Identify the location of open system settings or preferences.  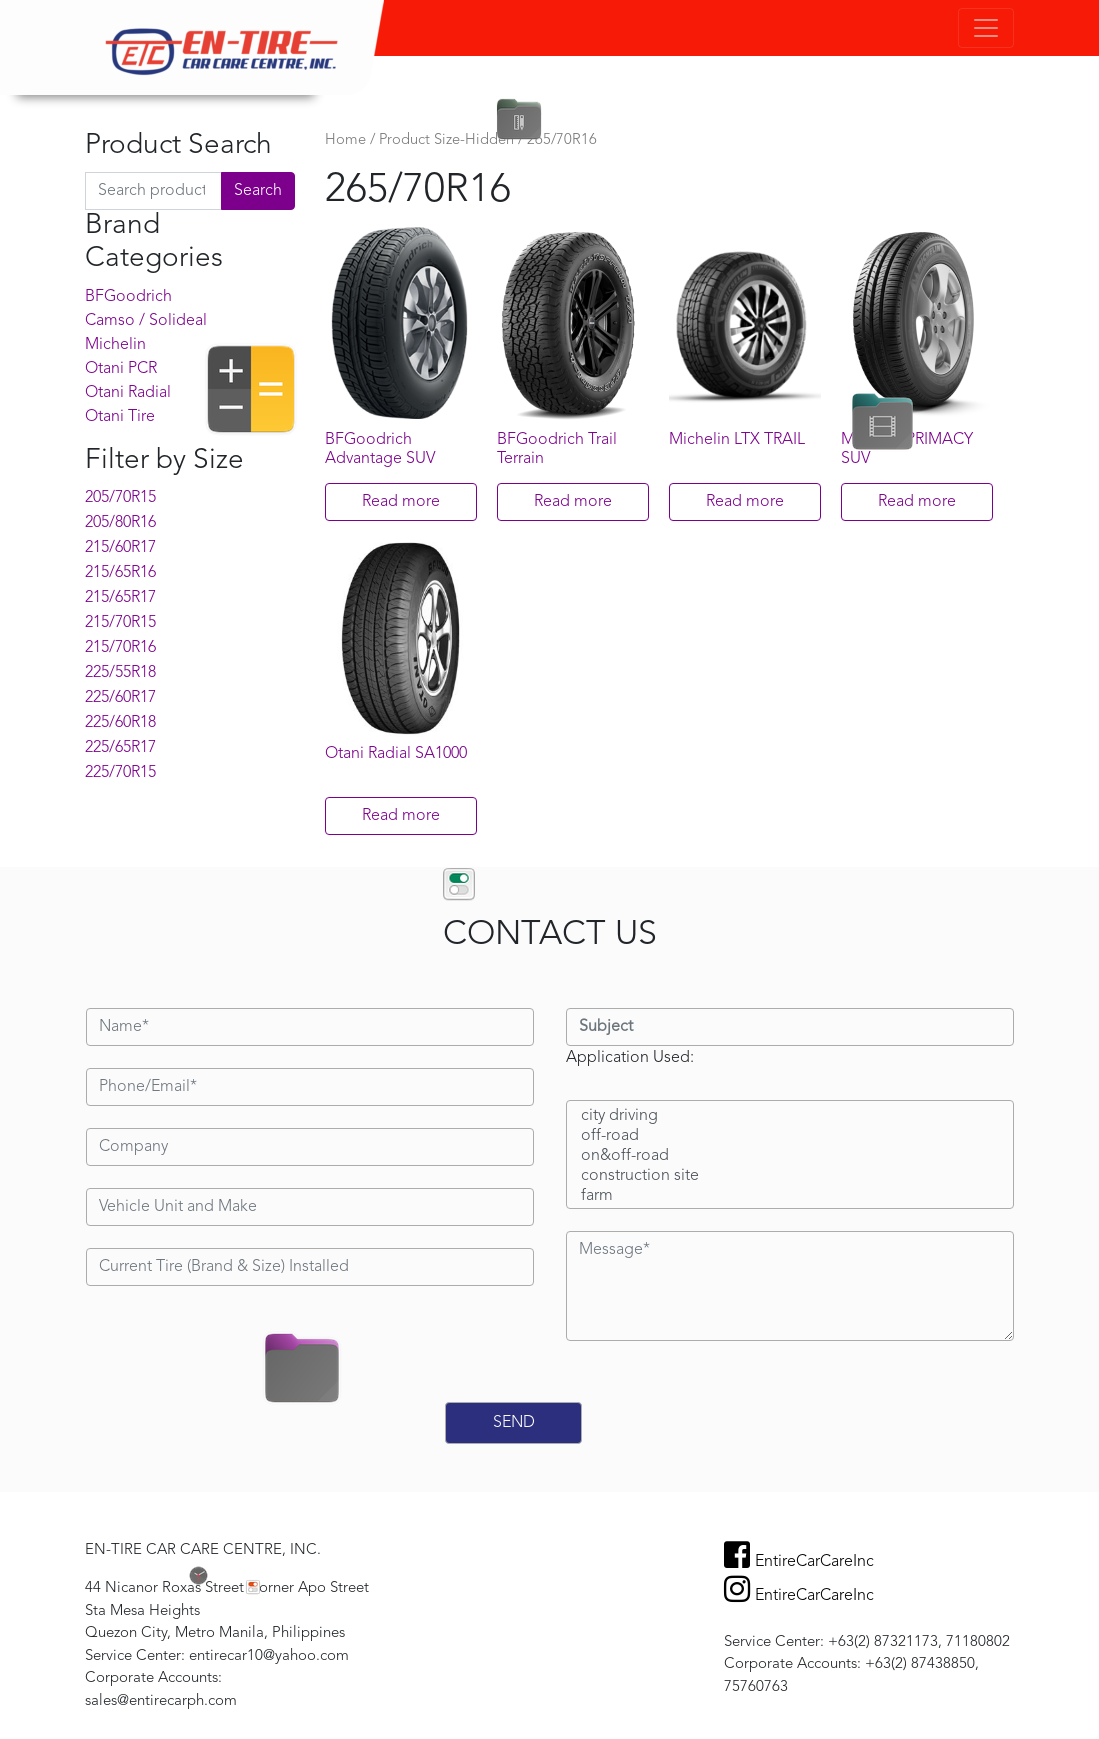
(253, 1587).